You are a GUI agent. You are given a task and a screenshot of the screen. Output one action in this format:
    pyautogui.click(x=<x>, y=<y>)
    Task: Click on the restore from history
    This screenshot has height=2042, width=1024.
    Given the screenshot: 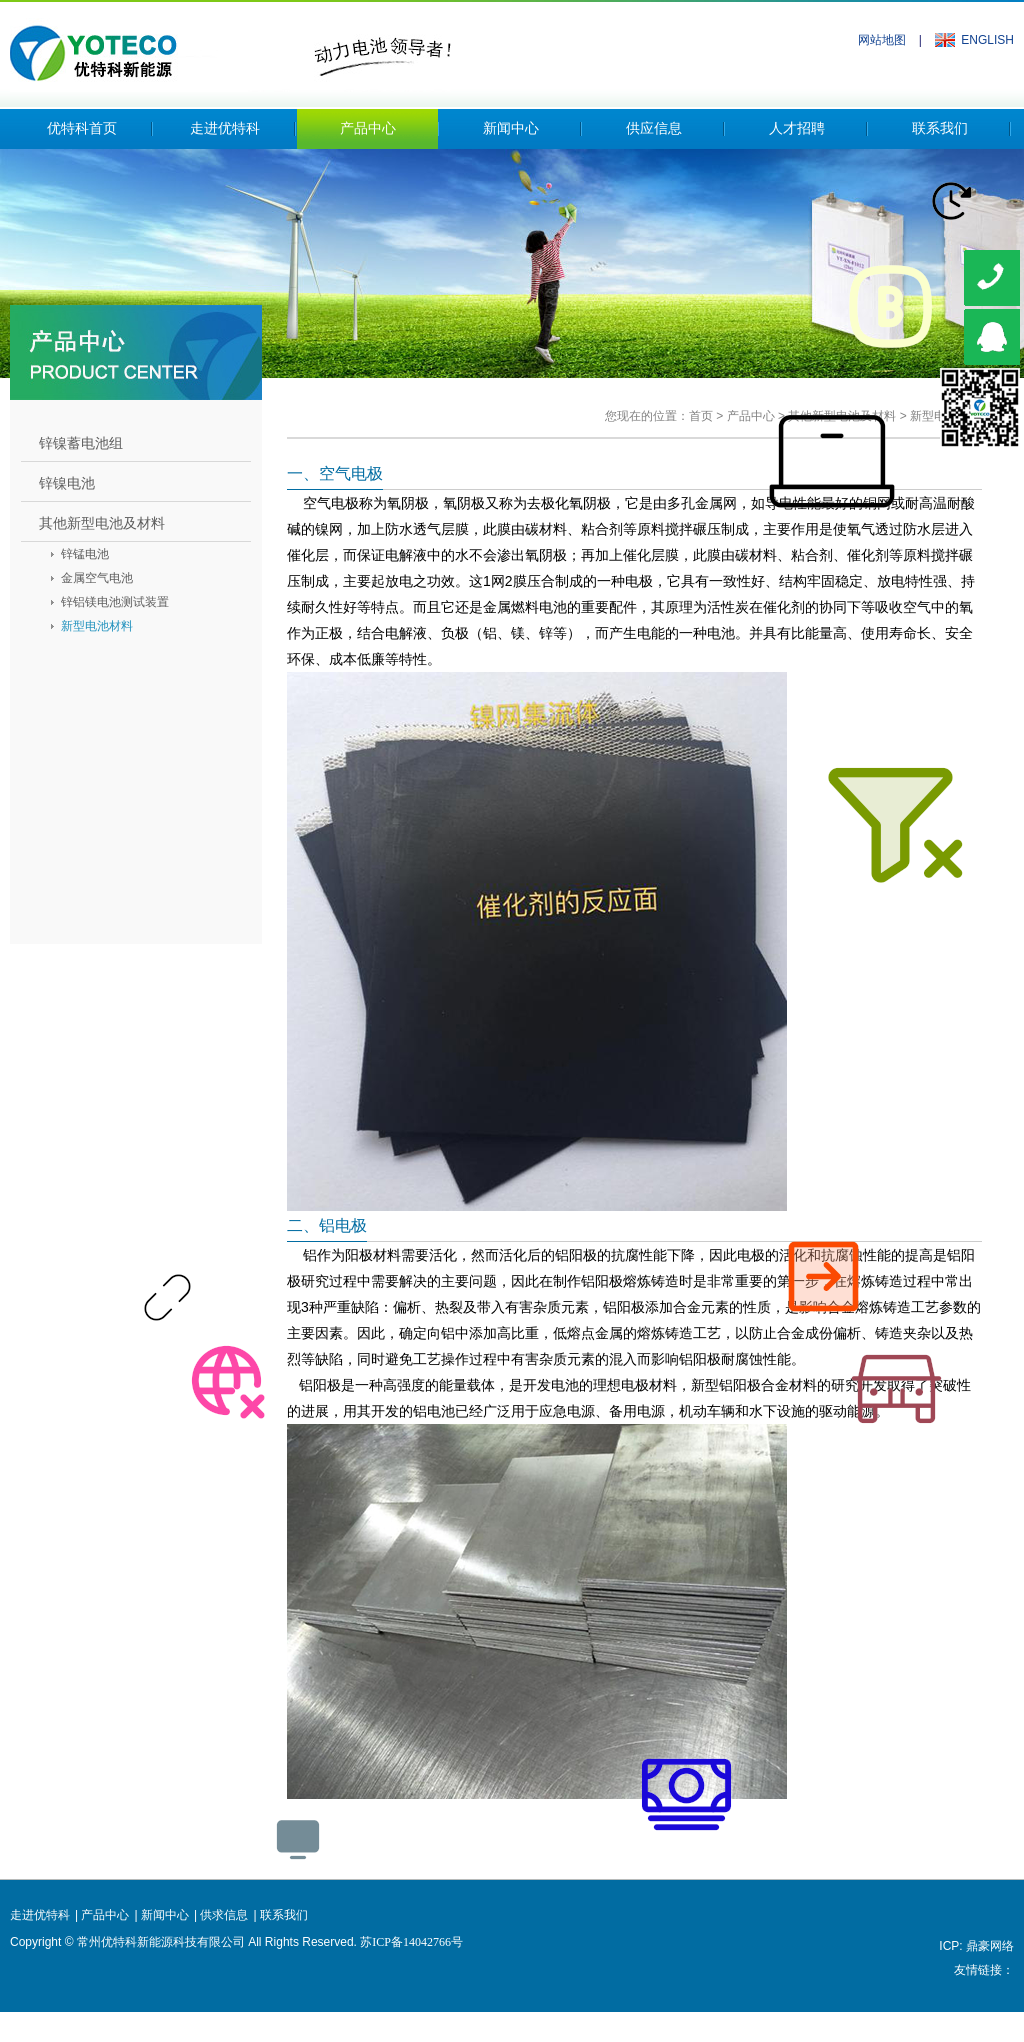 What is the action you would take?
    pyautogui.click(x=951, y=201)
    